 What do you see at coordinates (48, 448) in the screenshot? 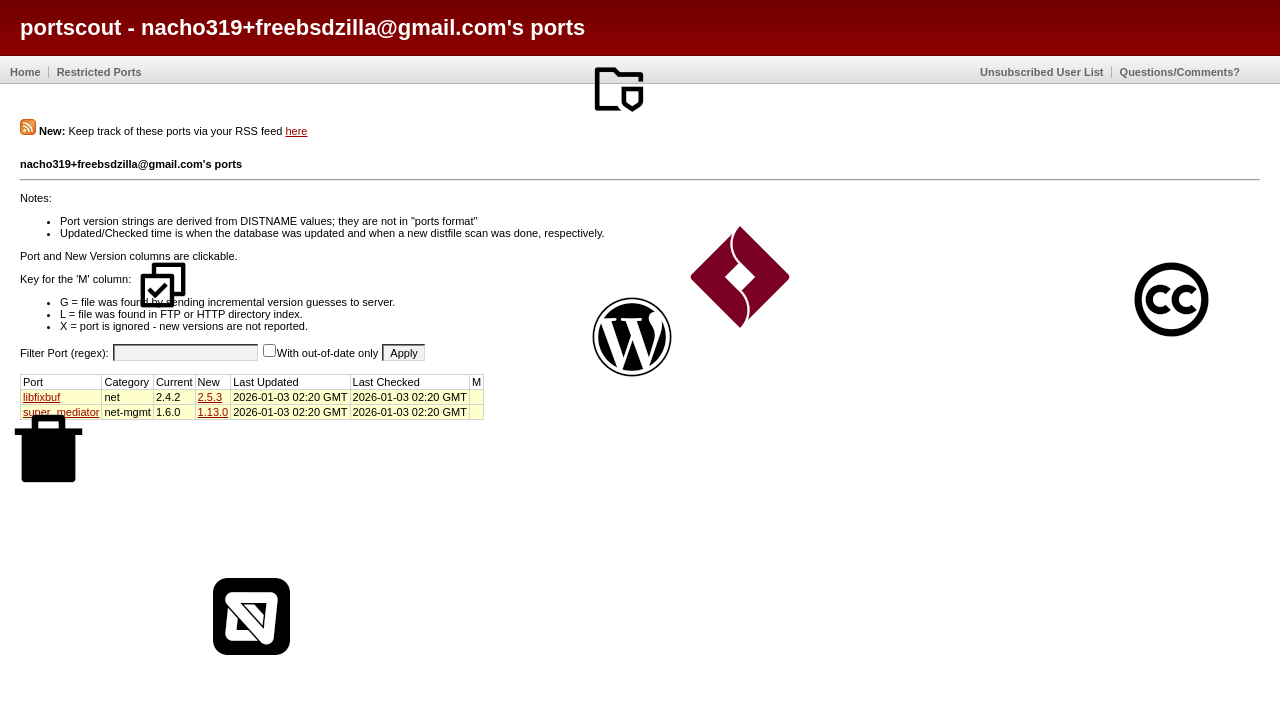
I see `delete selected item` at bounding box center [48, 448].